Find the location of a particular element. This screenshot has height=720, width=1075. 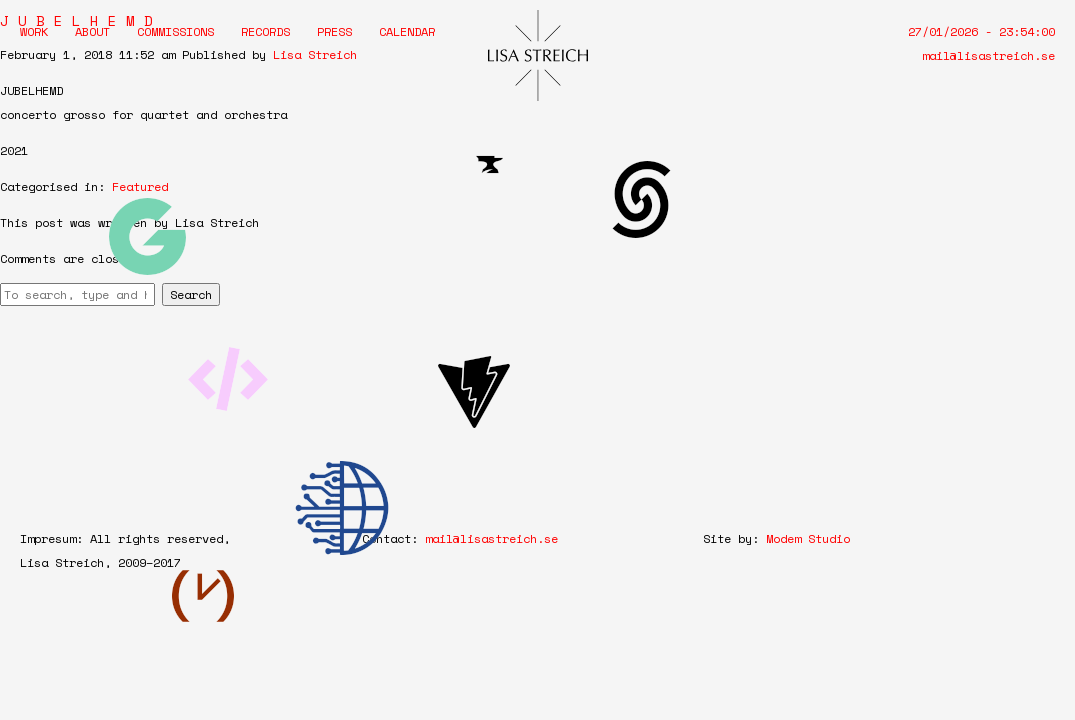

devbox logo - a development environment tool is located at coordinates (228, 379).